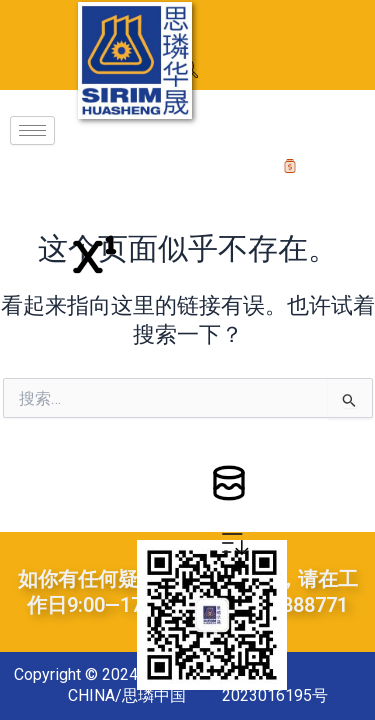 The width and height of the screenshot is (375, 720). I want to click on sort items in ascending order, so click(234, 543).